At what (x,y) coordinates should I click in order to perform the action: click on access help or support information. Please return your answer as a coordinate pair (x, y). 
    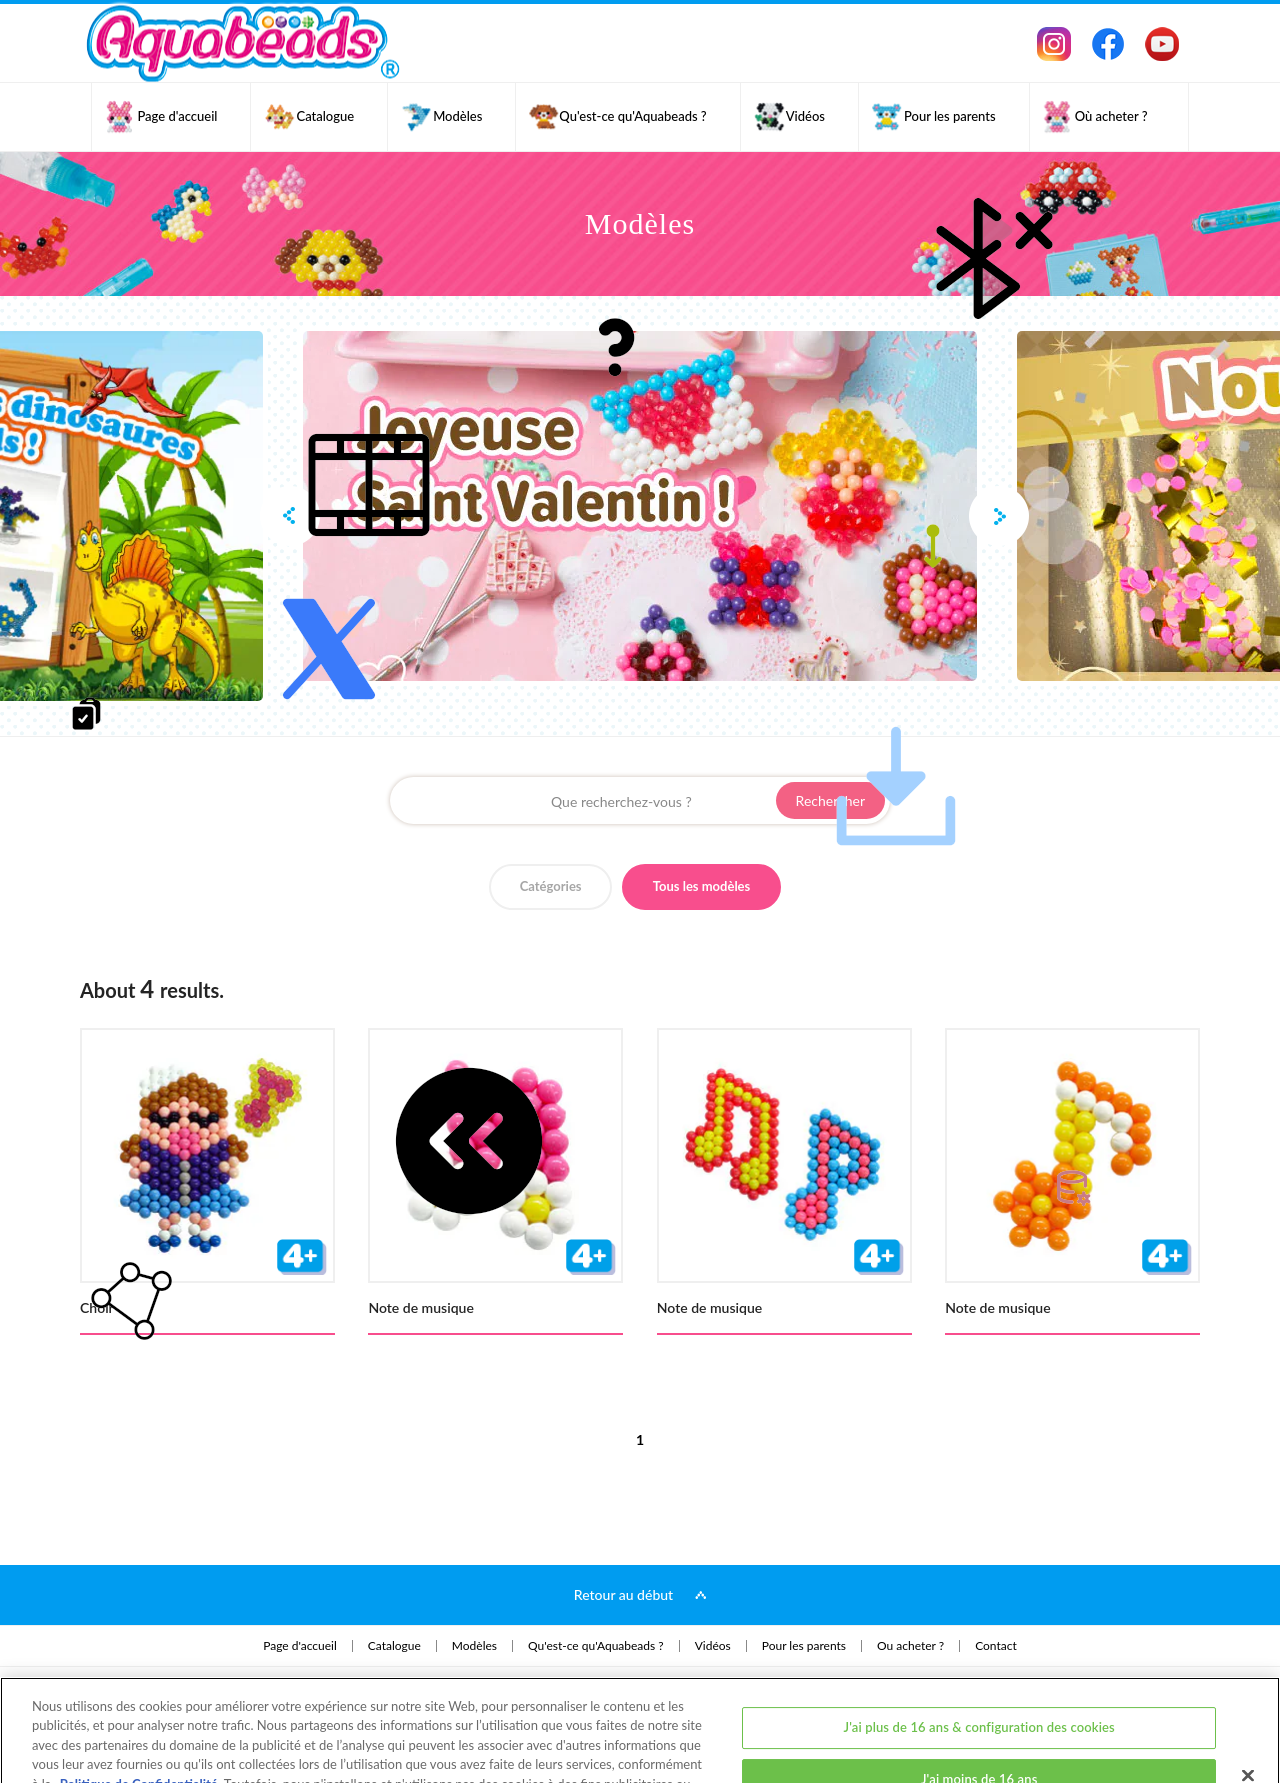
    Looking at the image, I should click on (615, 344).